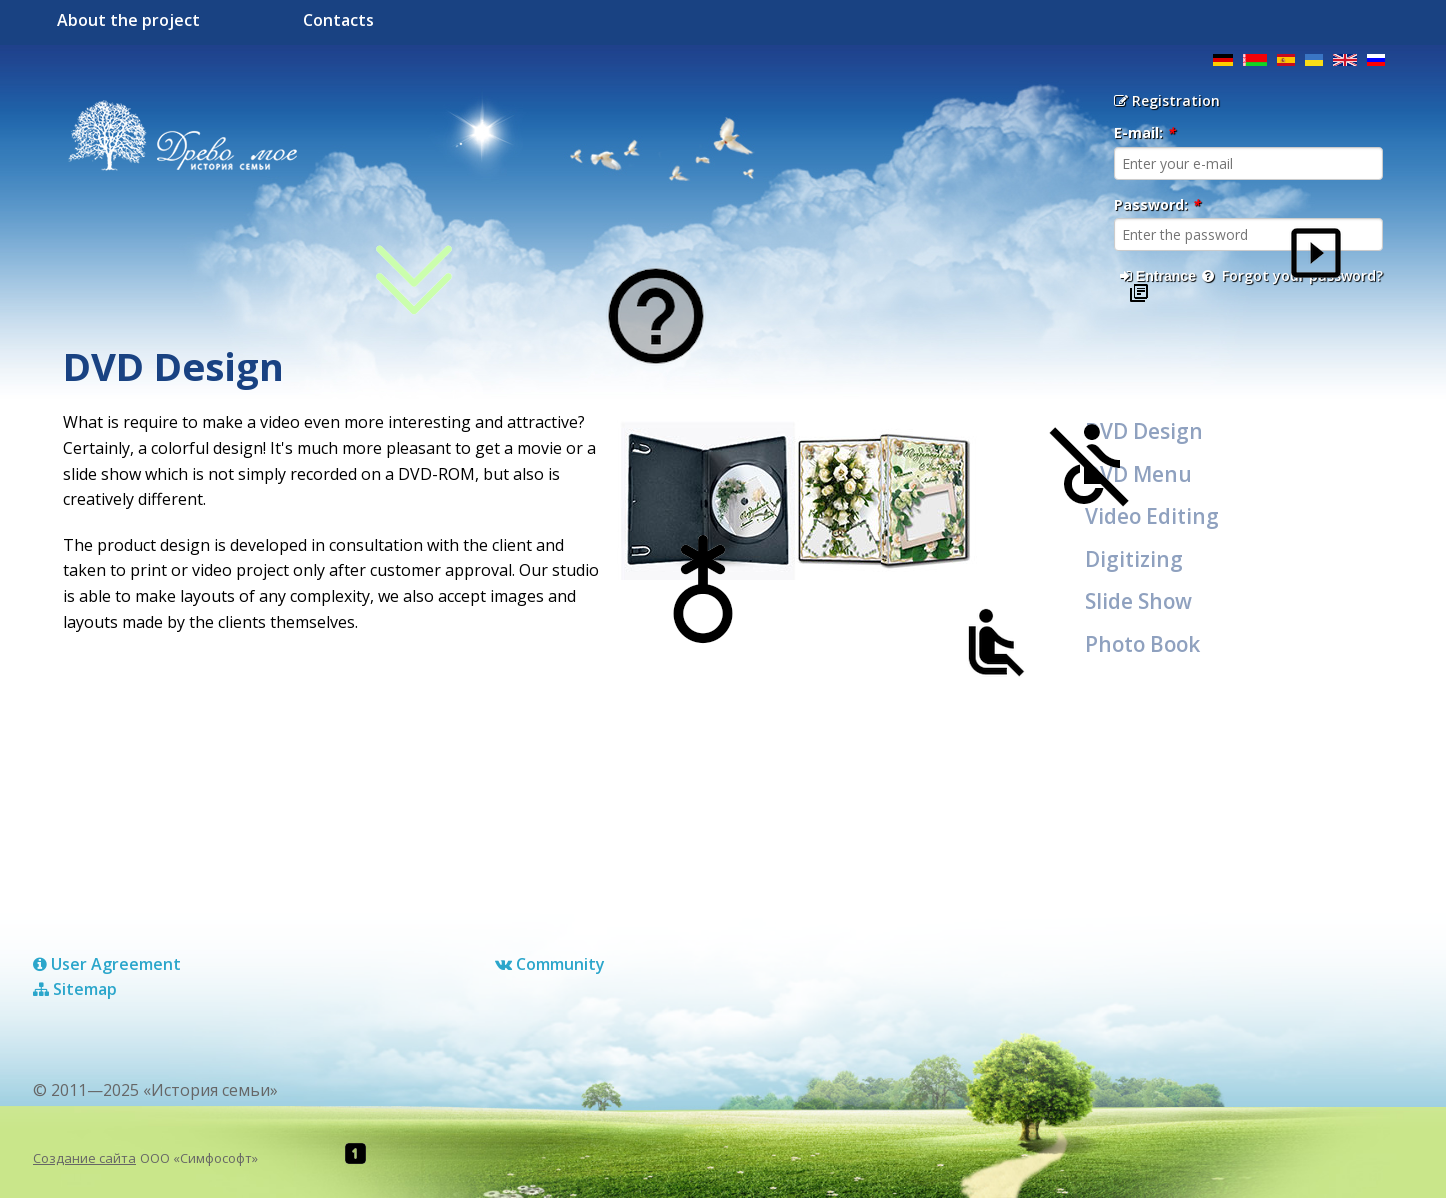 Image resolution: width=1446 pixels, height=1198 pixels. Describe the element at coordinates (1316, 253) in the screenshot. I see `start a slideshow presentation` at that location.